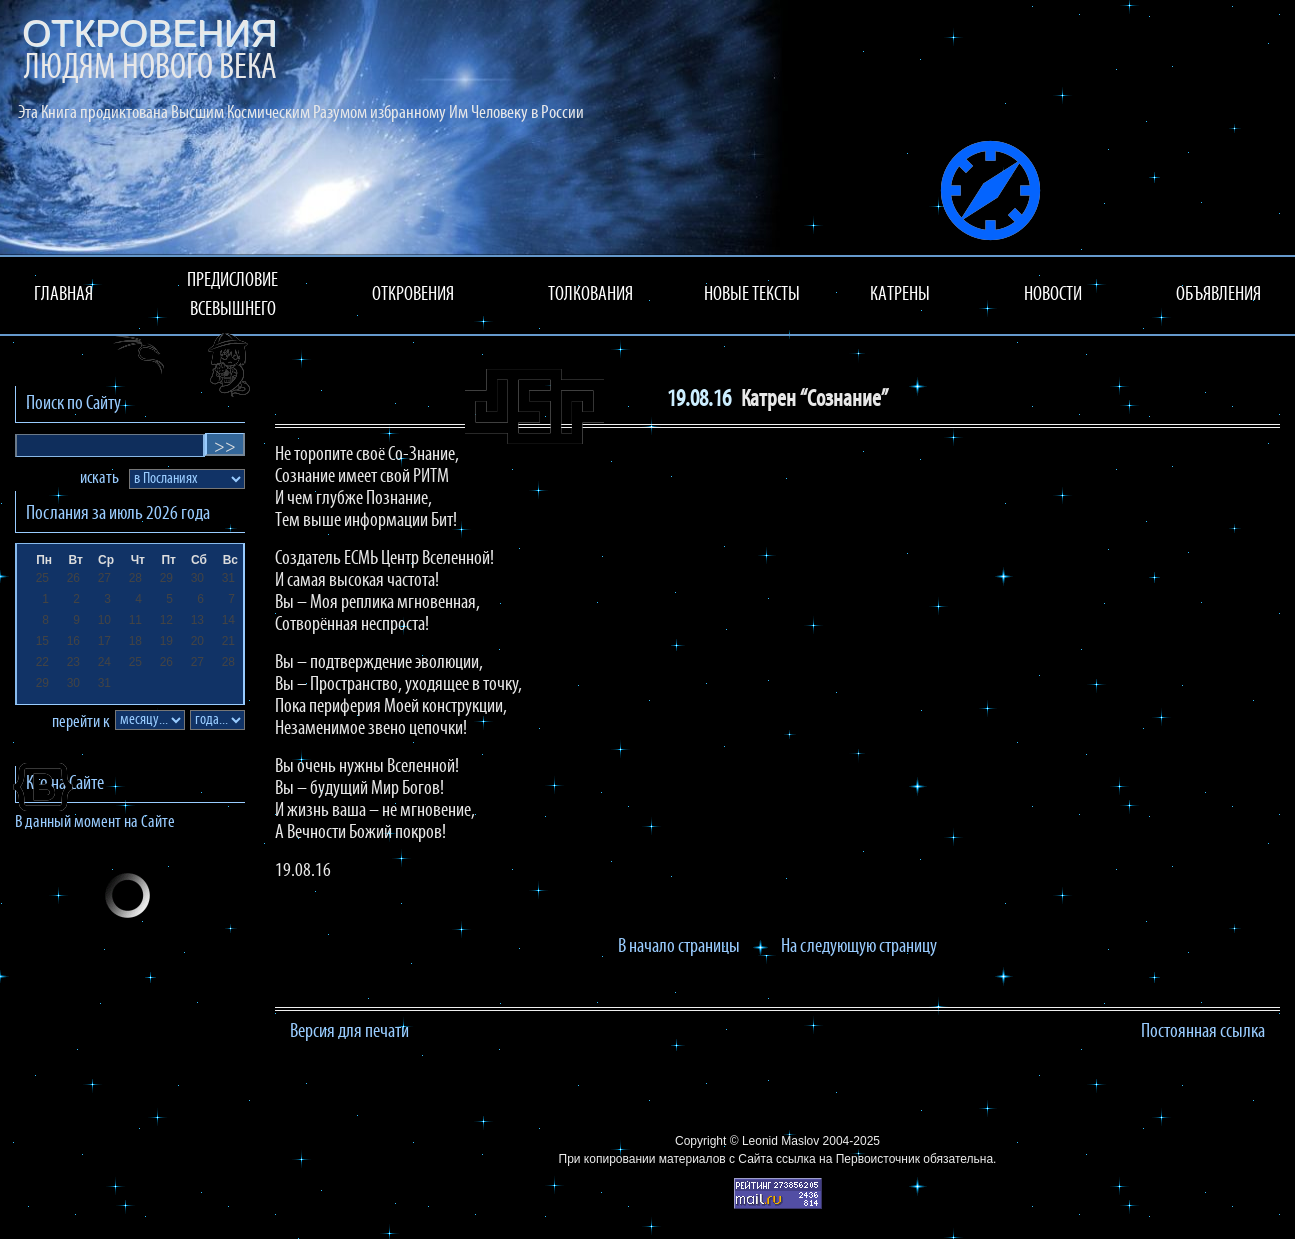 This screenshot has width=1295, height=1239. Describe the element at coordinates (43, 787) in the screenshot. I see `bootstrap framework logo` at that location.